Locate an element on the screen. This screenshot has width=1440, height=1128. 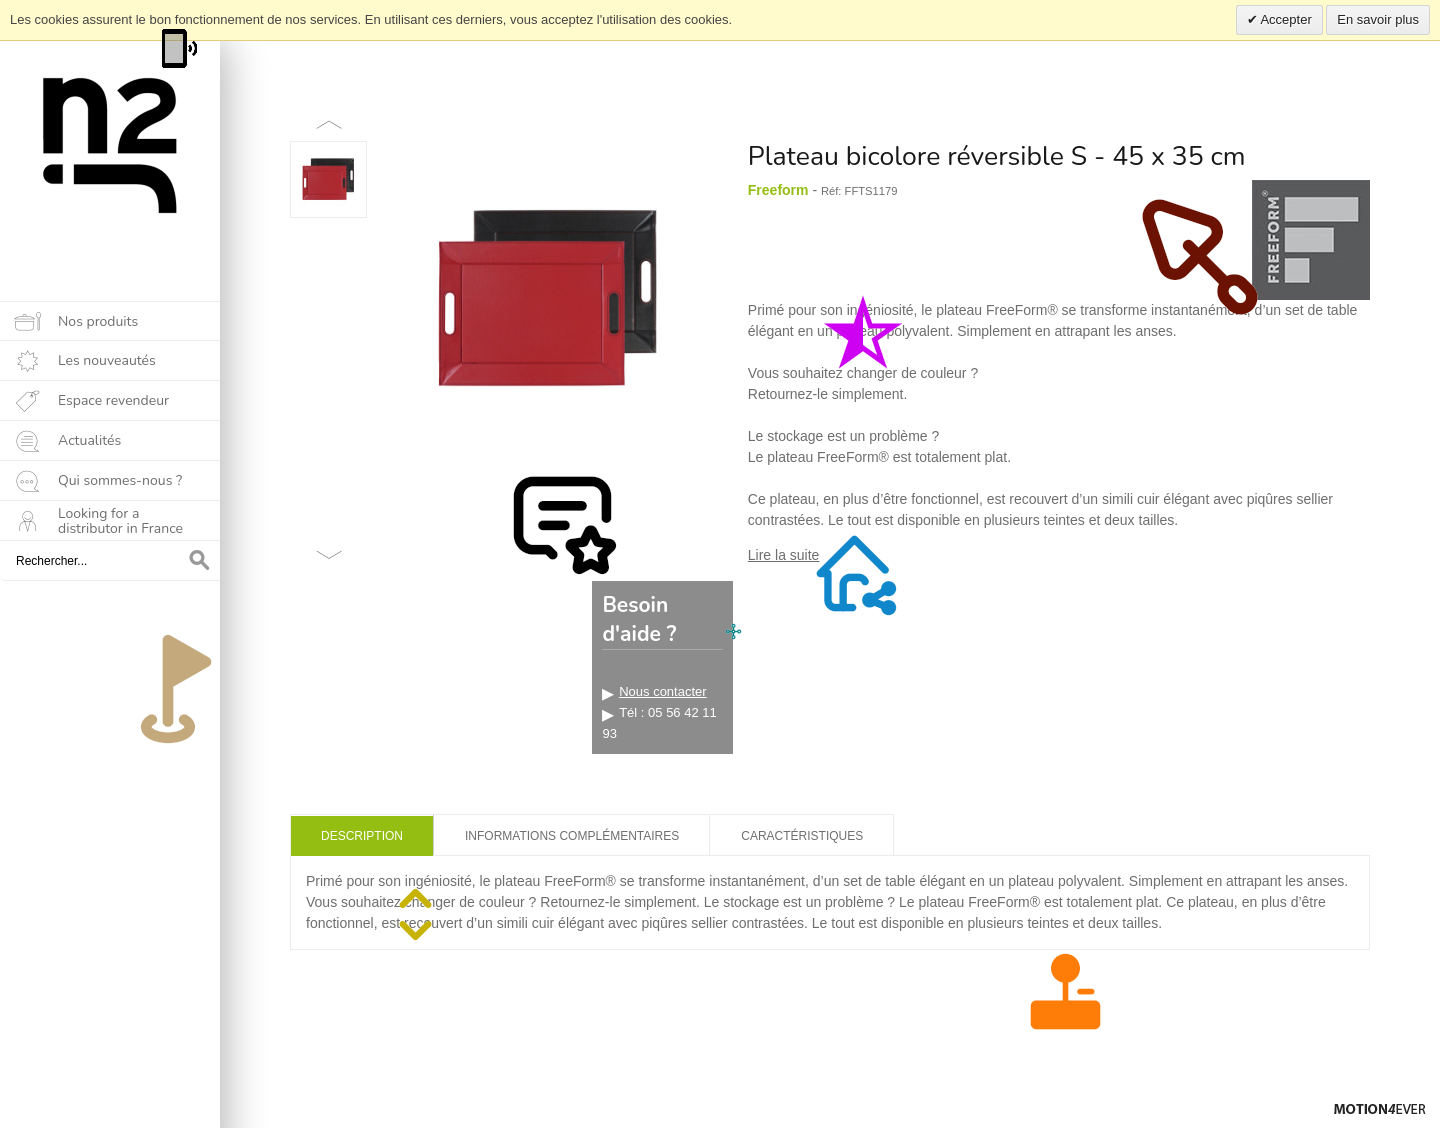
share your home address or location is located at coordinates (854, 573).